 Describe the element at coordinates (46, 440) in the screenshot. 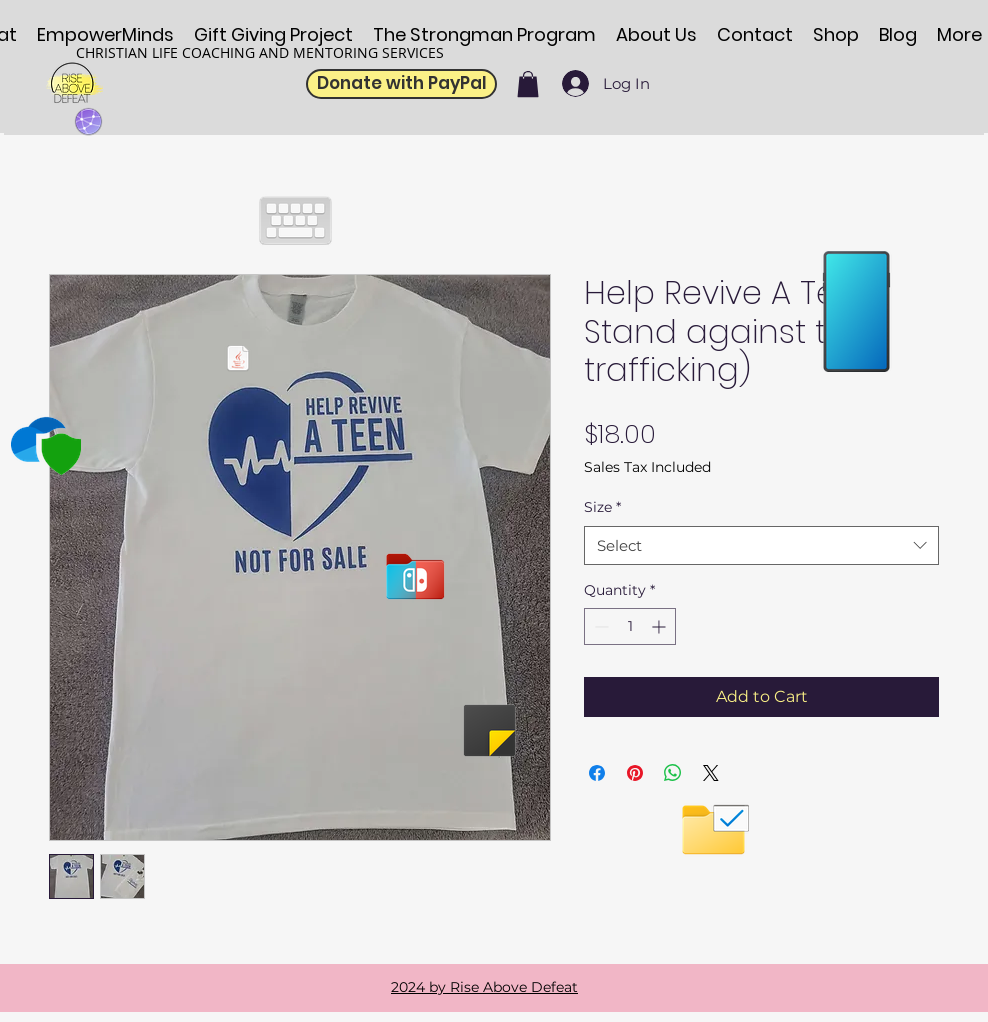

I see `OneDrive file protected by cloud security` at that location.